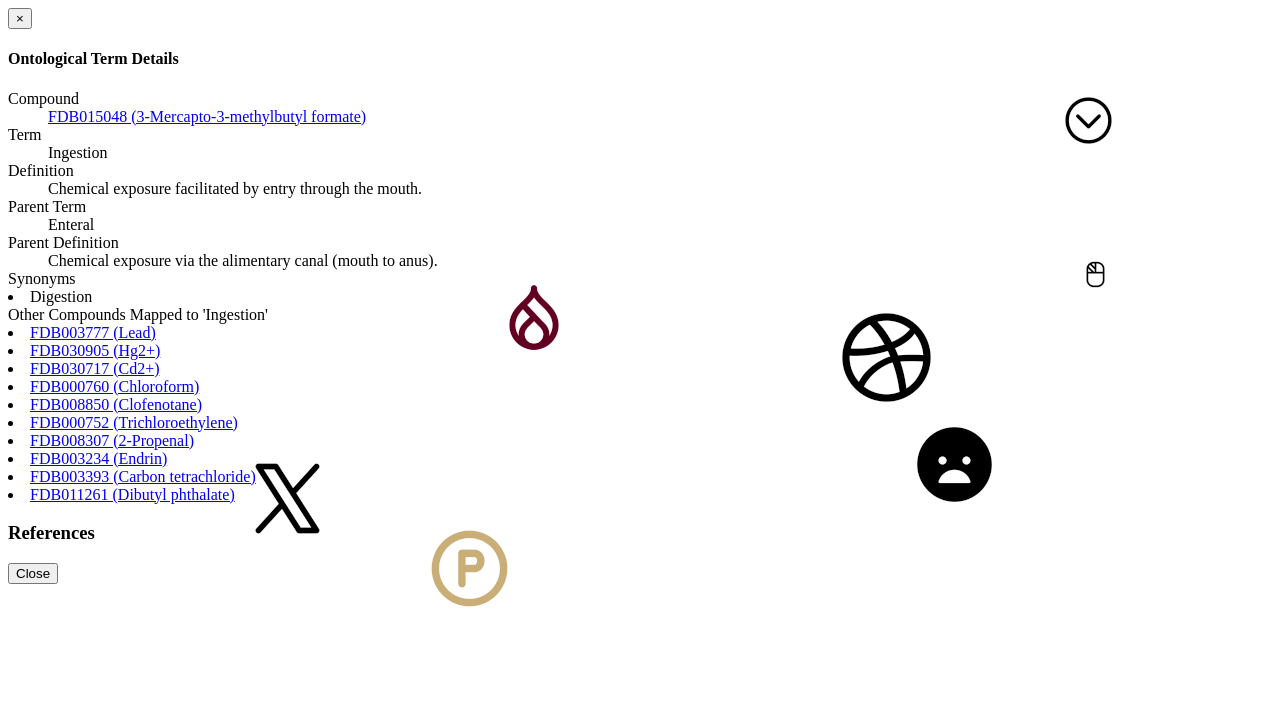  I want to click on drupal content management system logo, so click(534, 319).